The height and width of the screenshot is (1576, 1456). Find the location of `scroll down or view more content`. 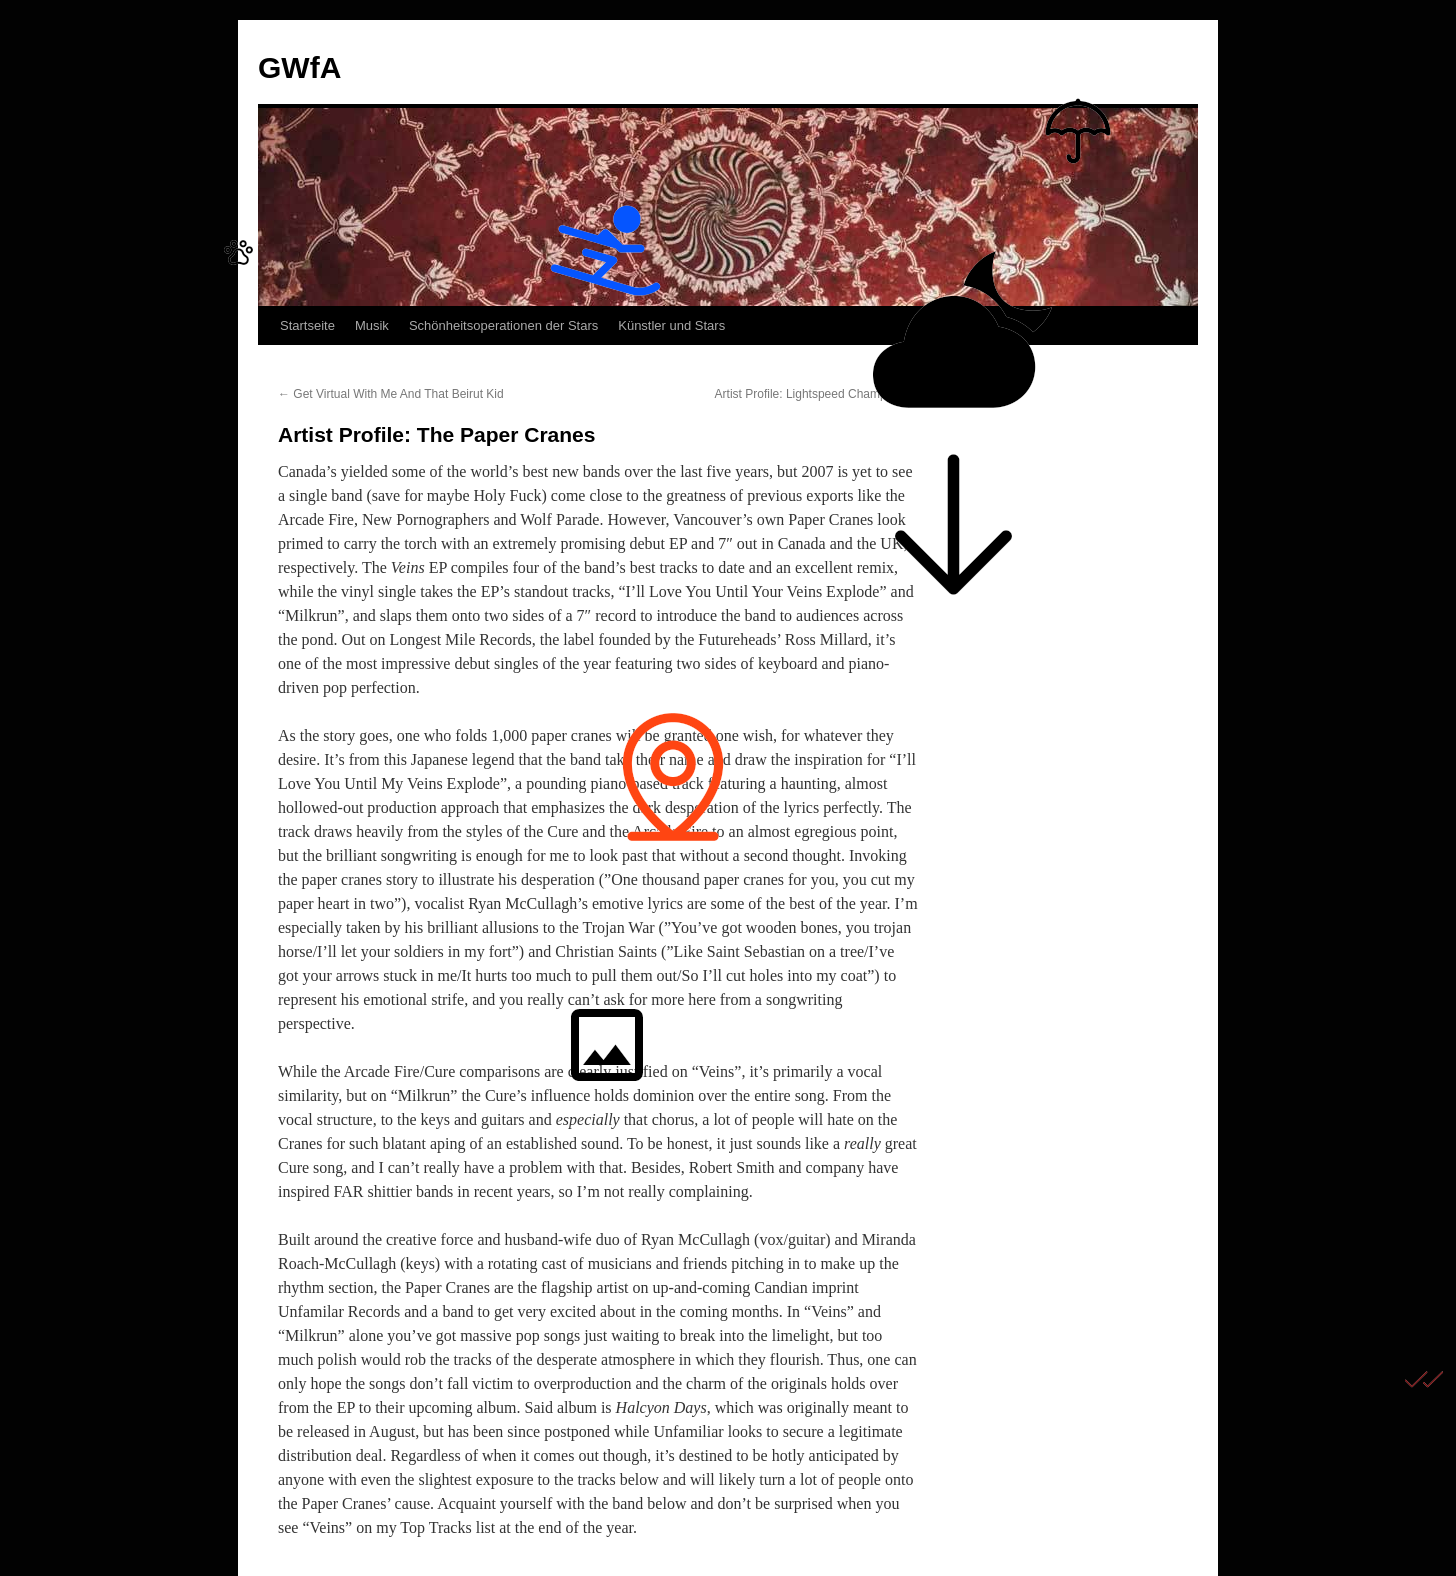

scroll down or view more content is located at coordinates (953, 524).